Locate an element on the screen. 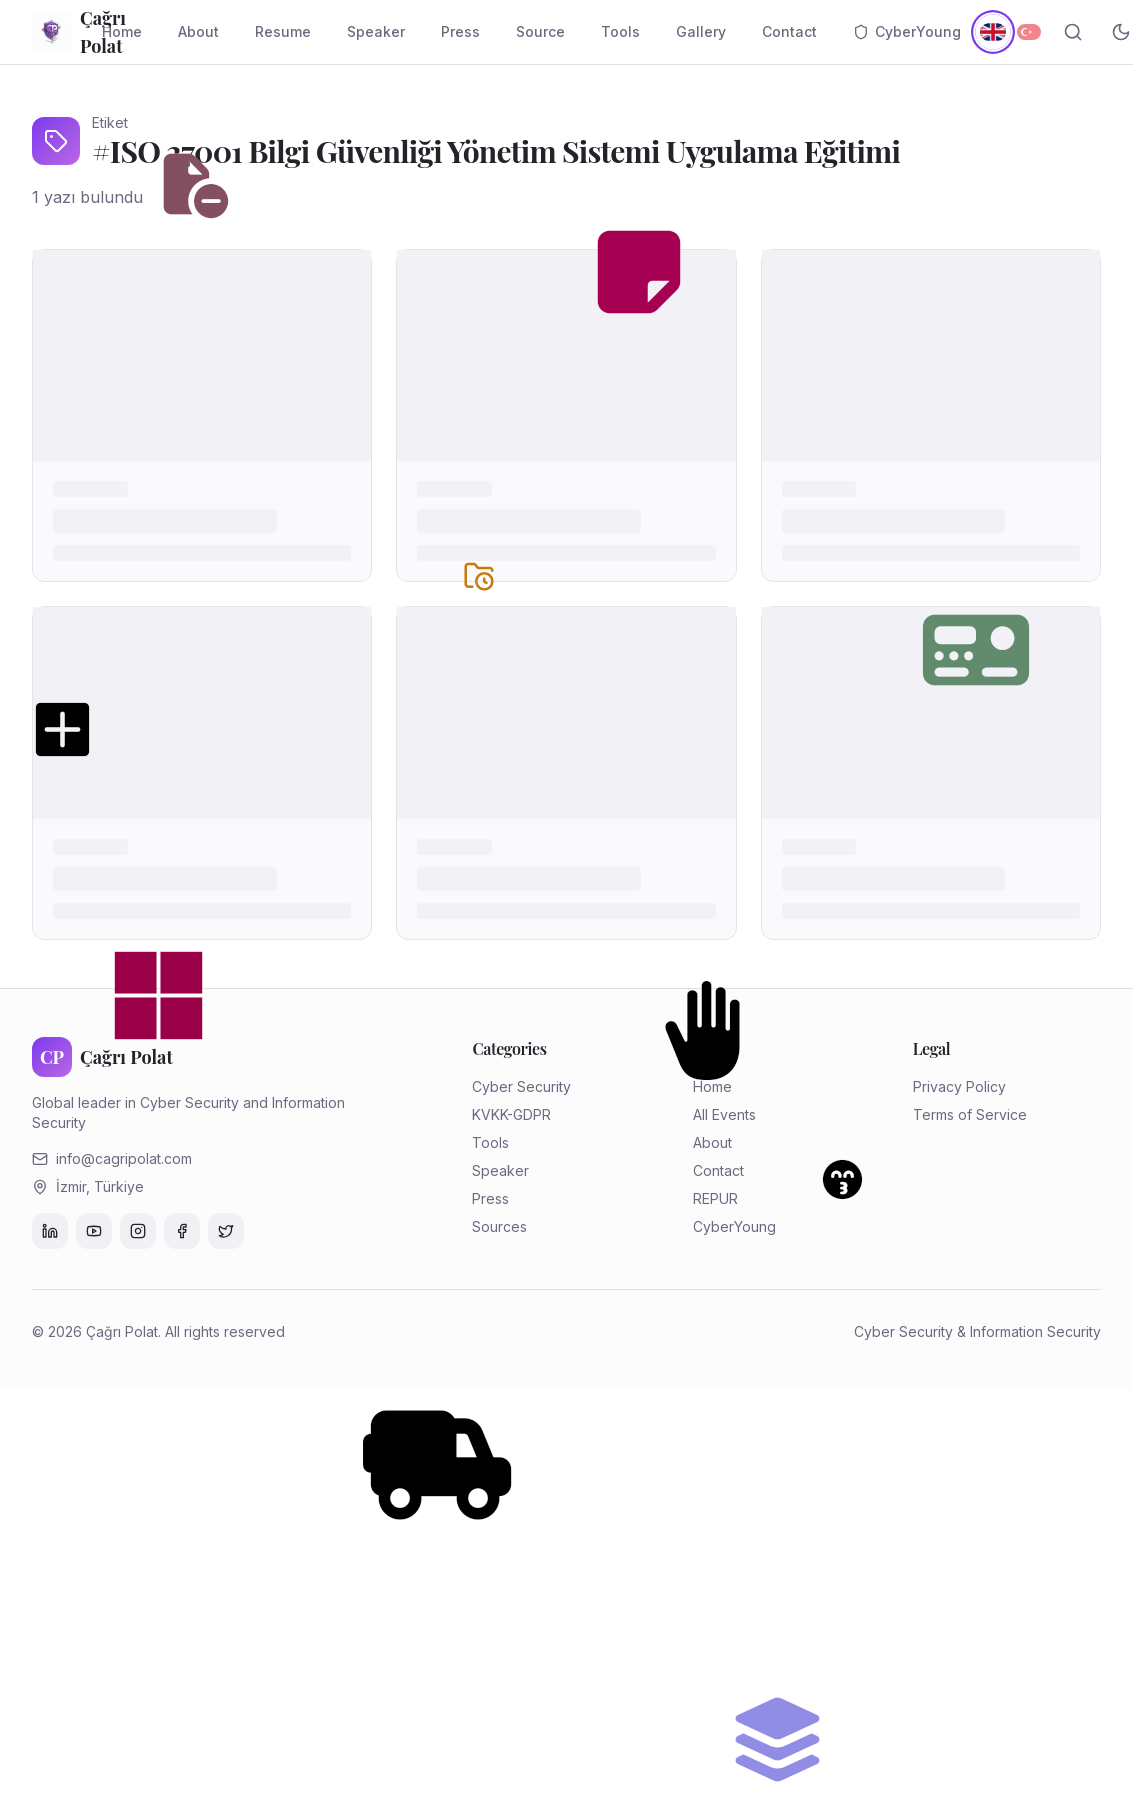 The height and width of the screenshot is (1798, 1133). stop or halt an action is located at coordinates (702, 1030).